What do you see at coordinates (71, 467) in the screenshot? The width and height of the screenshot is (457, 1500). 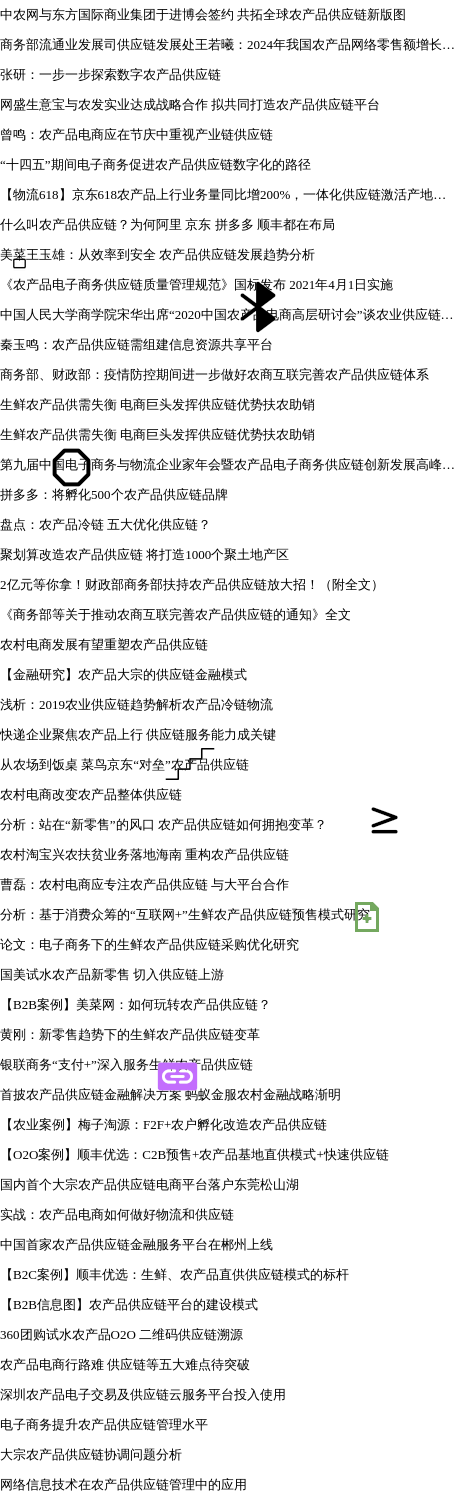 I see `stop or halt action indicator` at bounding box center [71, 467].